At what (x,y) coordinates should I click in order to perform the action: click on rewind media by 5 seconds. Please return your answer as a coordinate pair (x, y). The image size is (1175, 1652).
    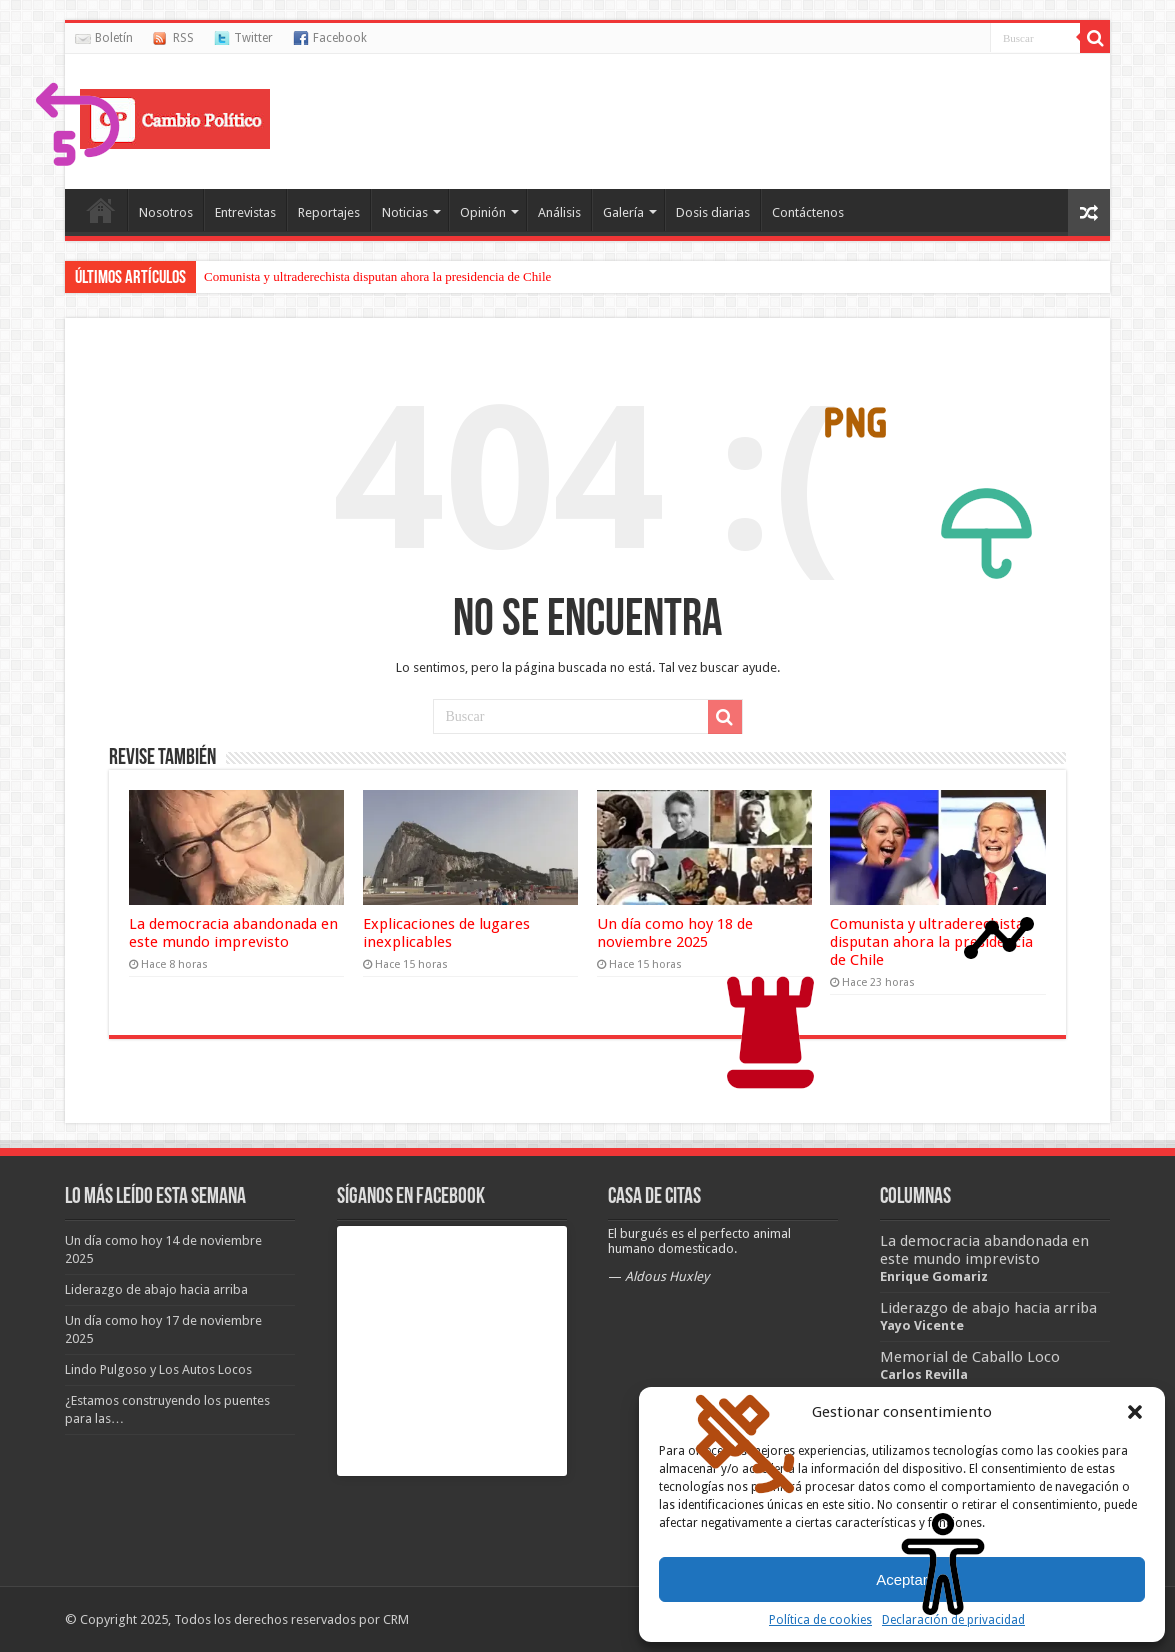
    Looking at the image, I should click on (75, 126).